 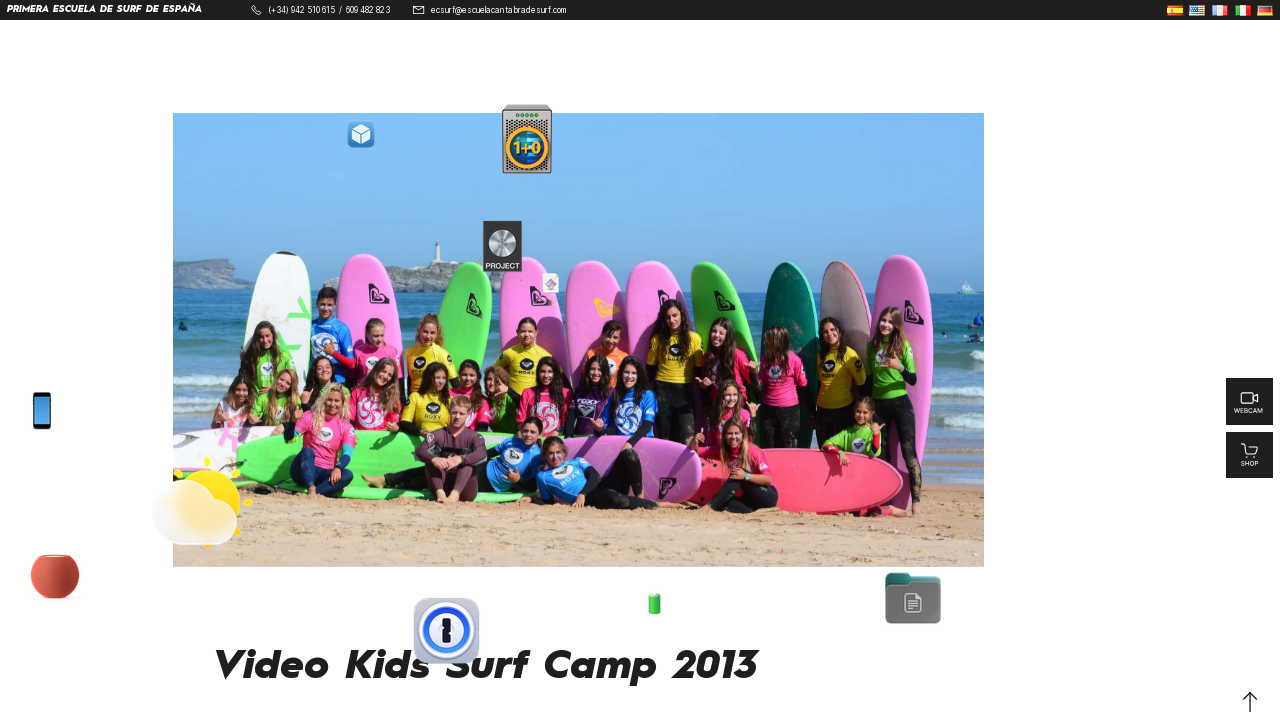 What do you see at coordinates (913, 598) in the screenshot?
I see `open your documents folder` at bounding box center [913, 598].